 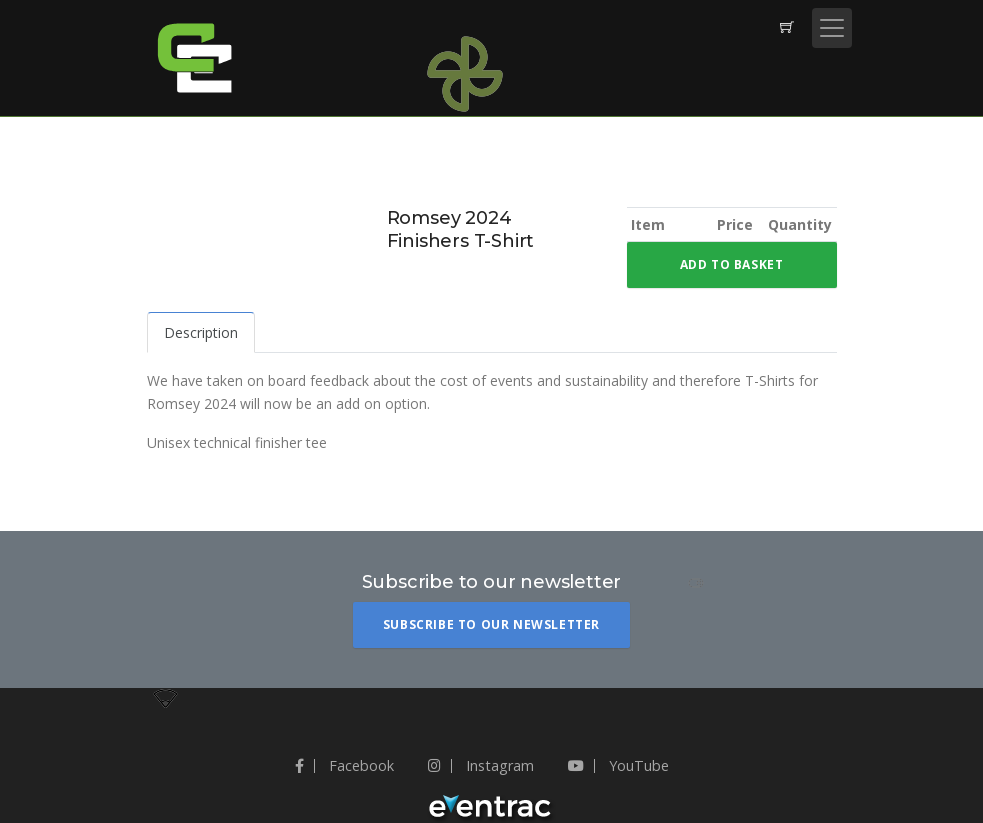 I want to click on toggle switch in the on position, so click(x=696, y=583).